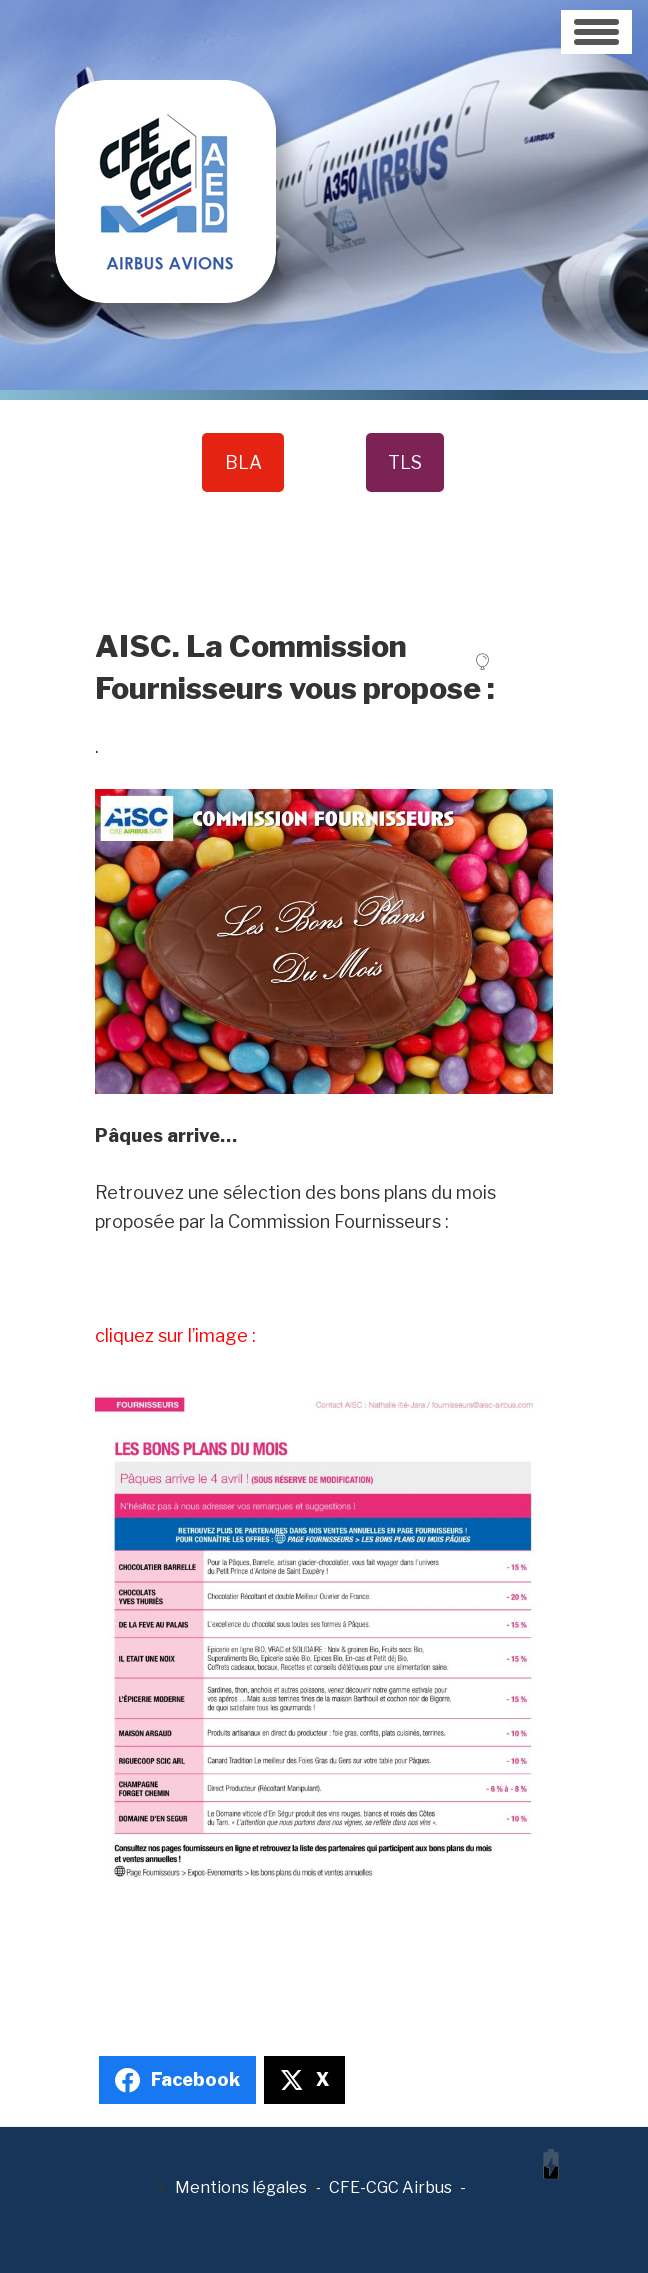 Image resolution: width=648 pixels, height=2273 pixels. What do you see at coordinates (551, 2164) in the screenshot?
I see `indicates battery is charging at 50% capacity` at bounding box center [551, 2164].